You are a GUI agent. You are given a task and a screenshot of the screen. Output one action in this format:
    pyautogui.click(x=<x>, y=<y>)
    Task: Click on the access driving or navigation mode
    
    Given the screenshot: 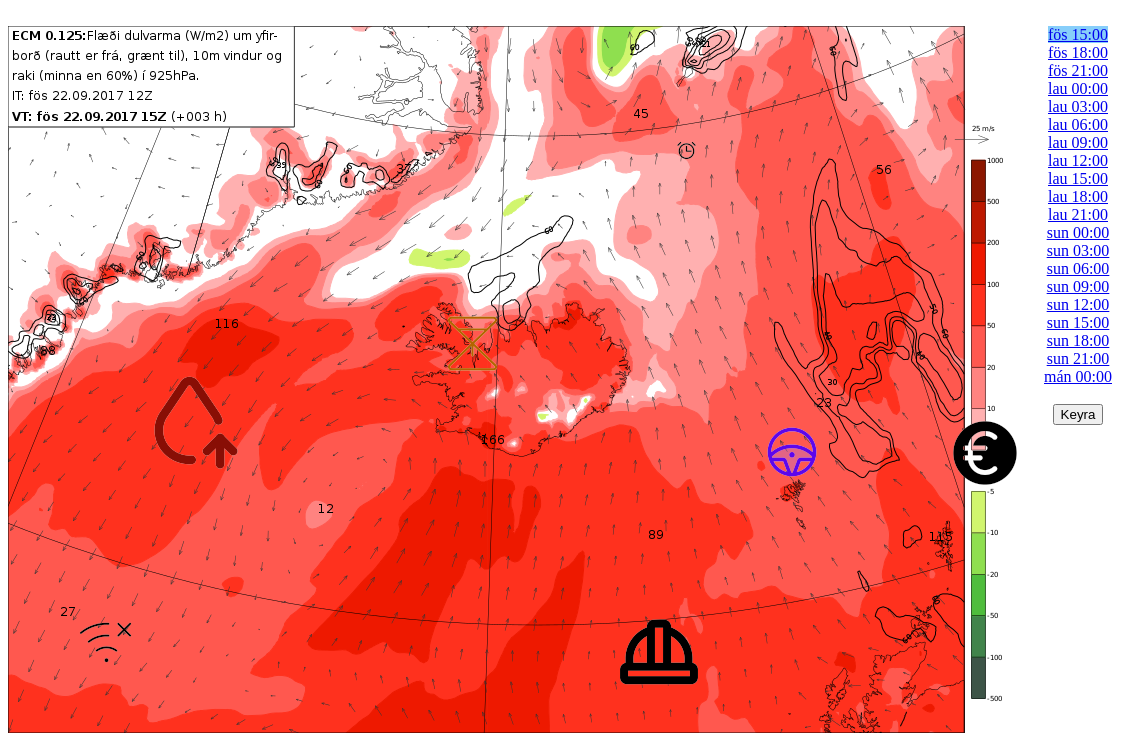 What is the action you would take?
    pyautogui.click(x=792, y=452)
    